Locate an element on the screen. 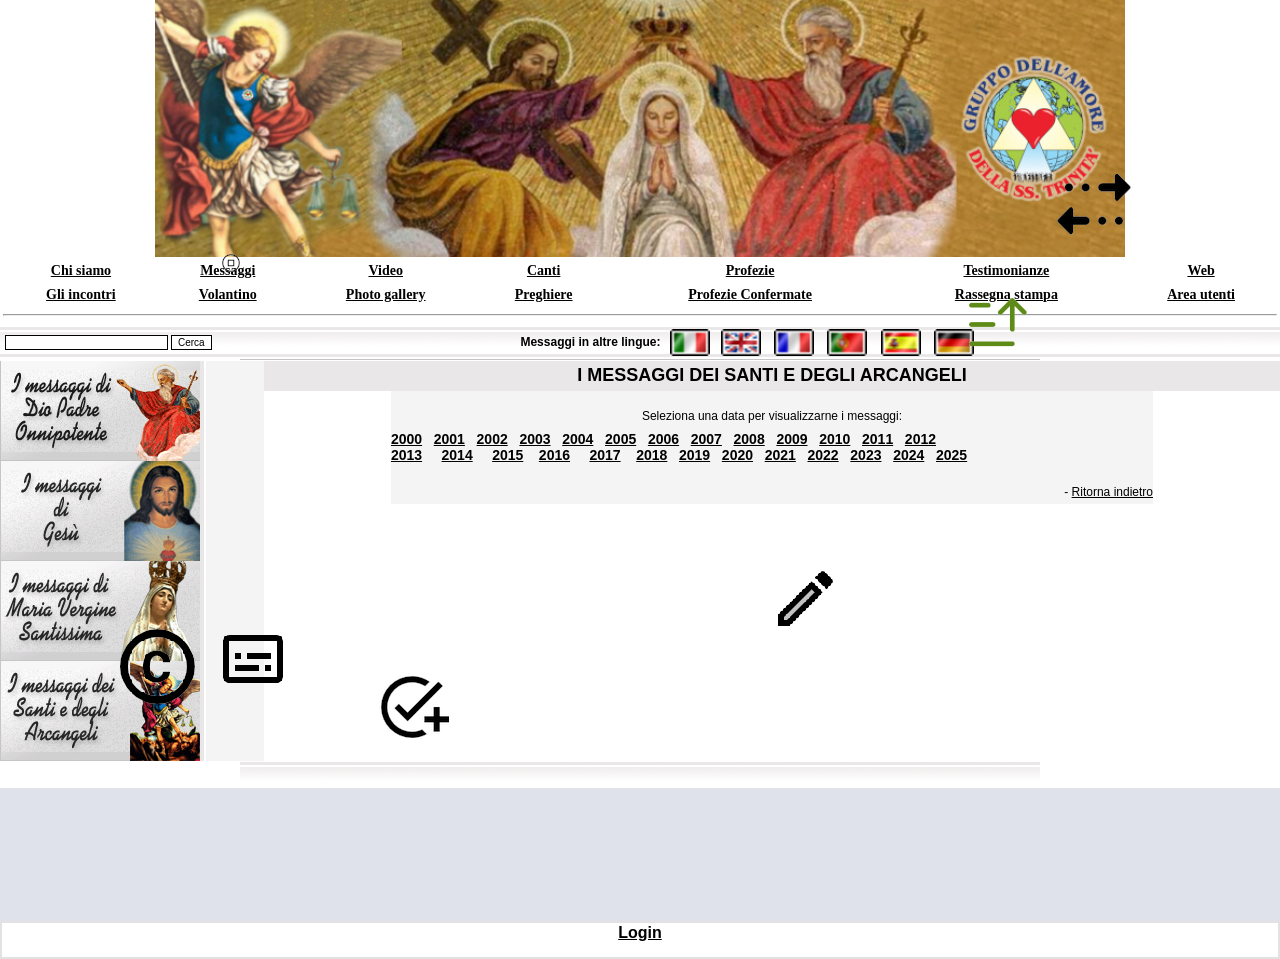 The height and width of the screenshot is (959, 1280). edit or modify content is located at coordinates (805, 598).